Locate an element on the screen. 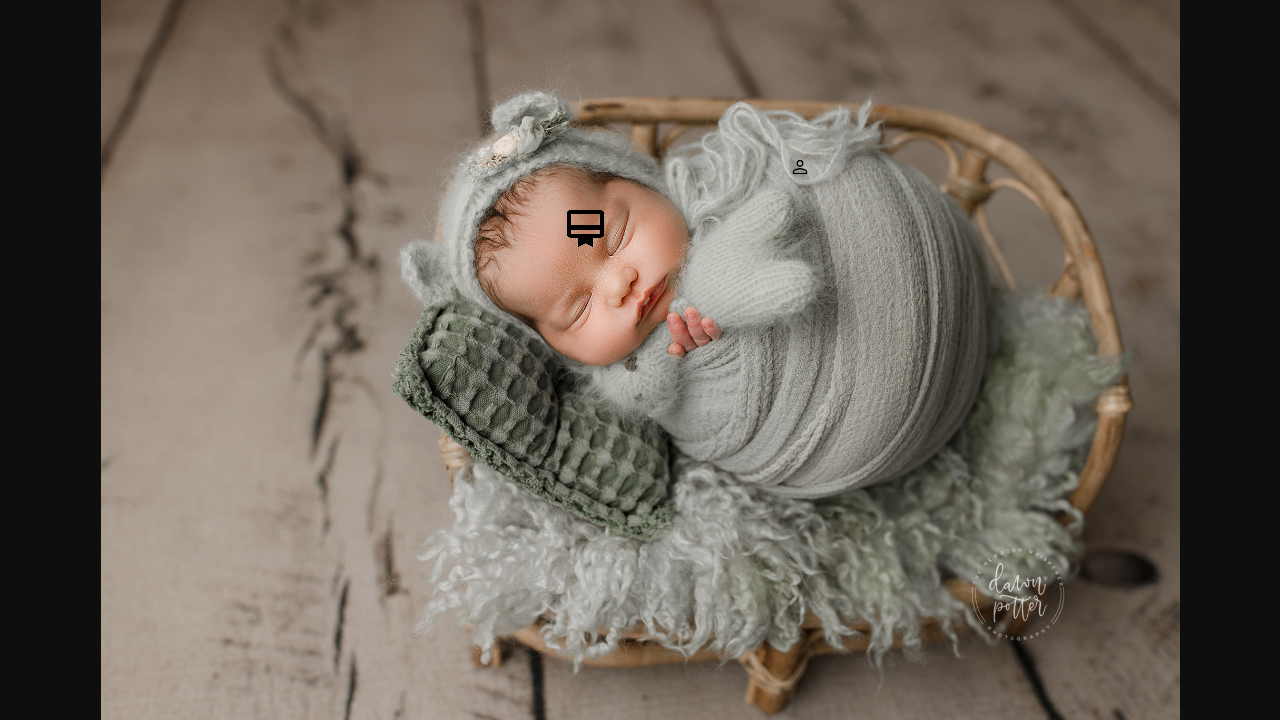 This screenshot has width=1280, height=720. view membership card details is located at coordinates (585, 228).